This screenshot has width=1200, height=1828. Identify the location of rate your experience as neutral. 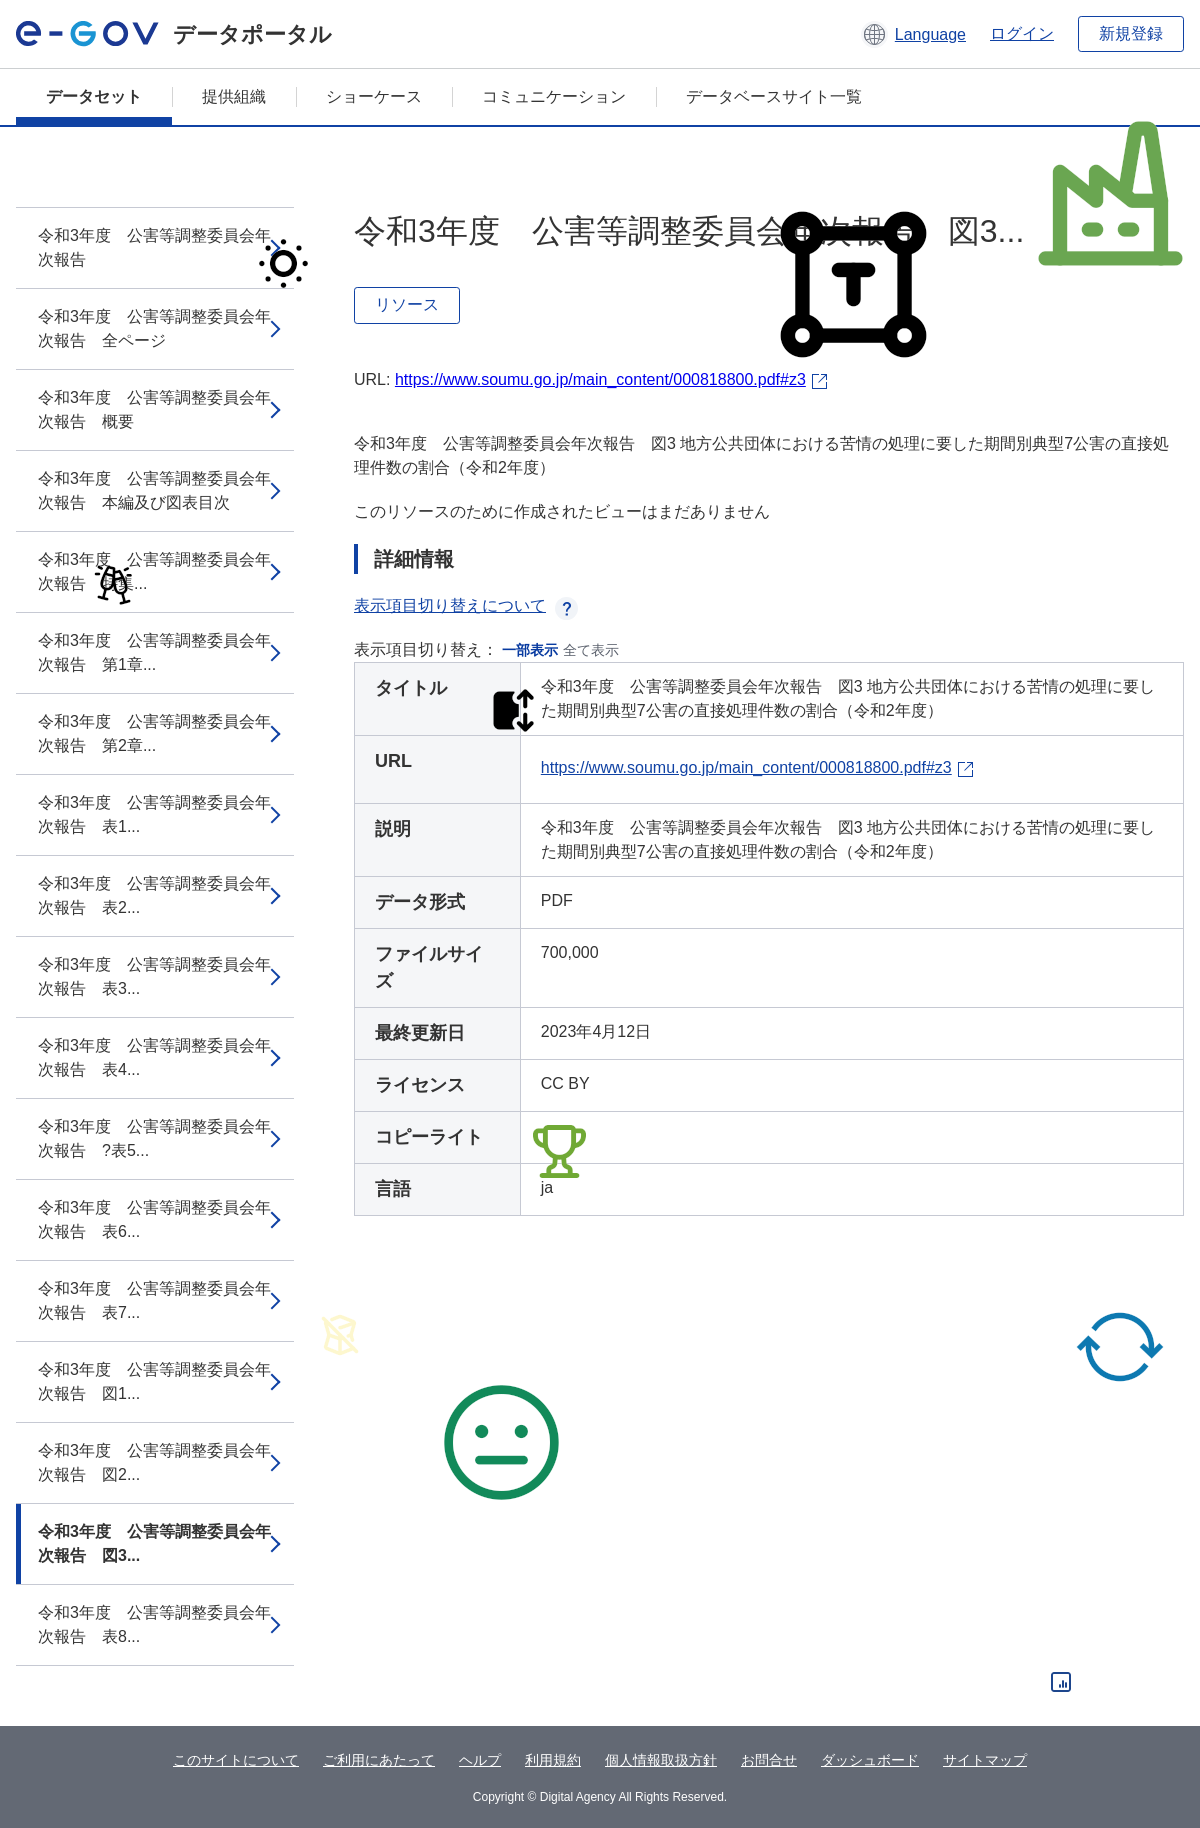
(501, 1442).